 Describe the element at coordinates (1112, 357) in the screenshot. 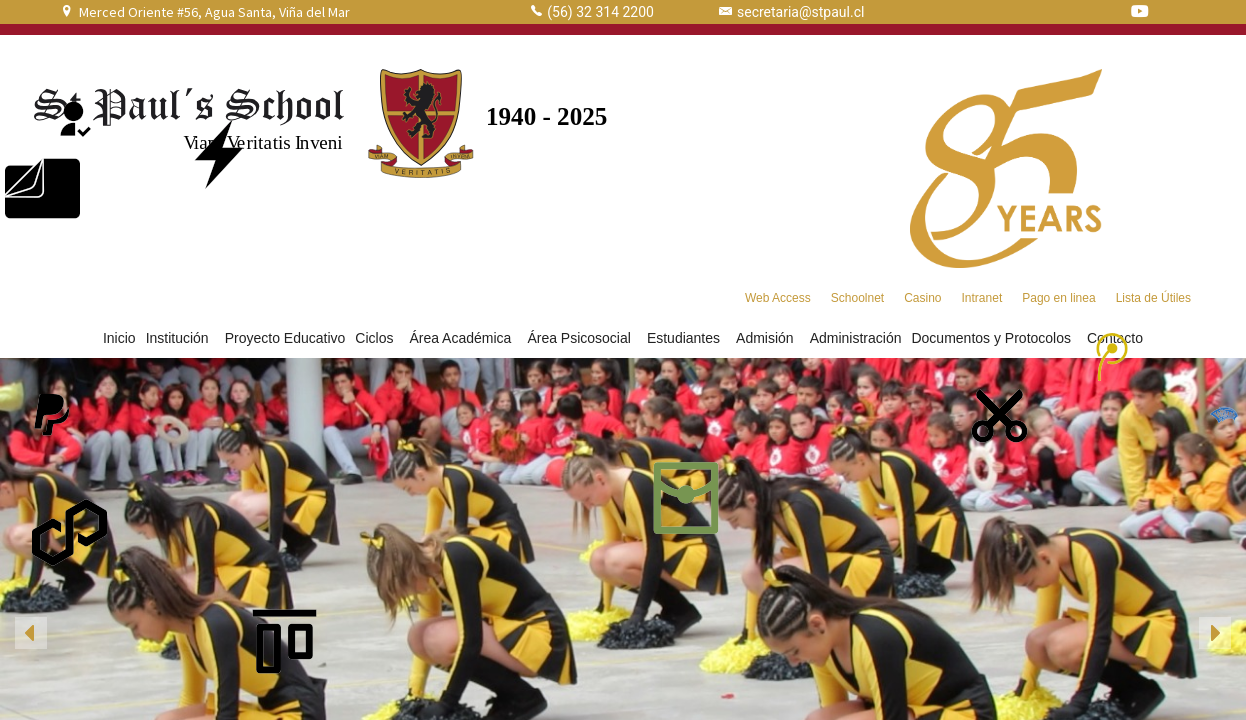

I see `open tencent weibo app` at that location.